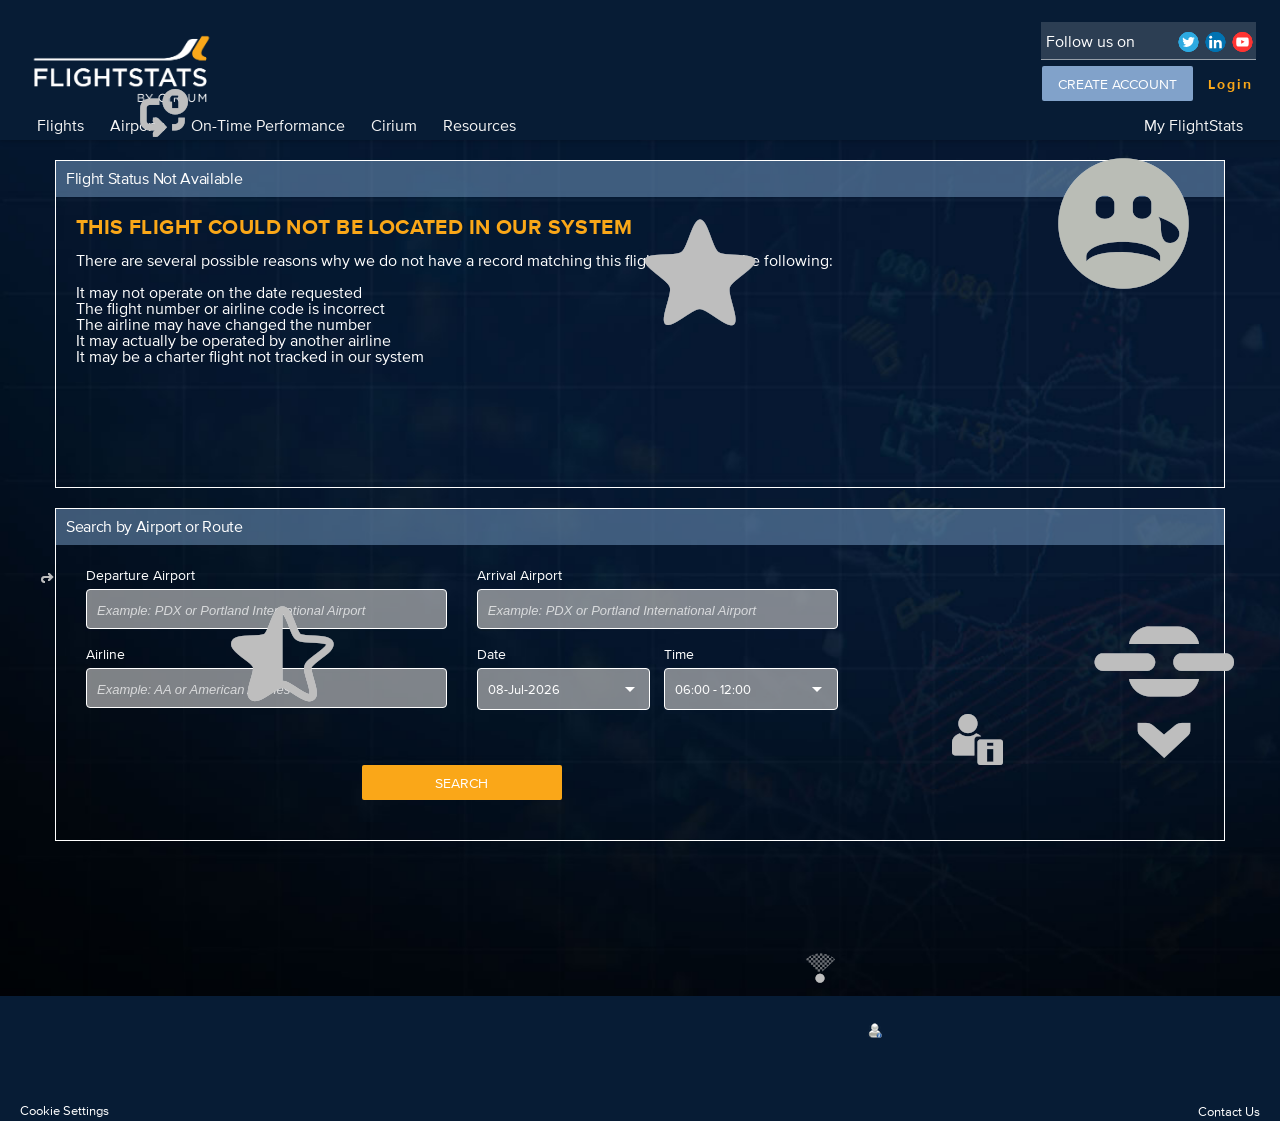  Describe the element at coordinates (1164, 688) in the screenshot. I see `insert a hyperlink into text or document` at that location.